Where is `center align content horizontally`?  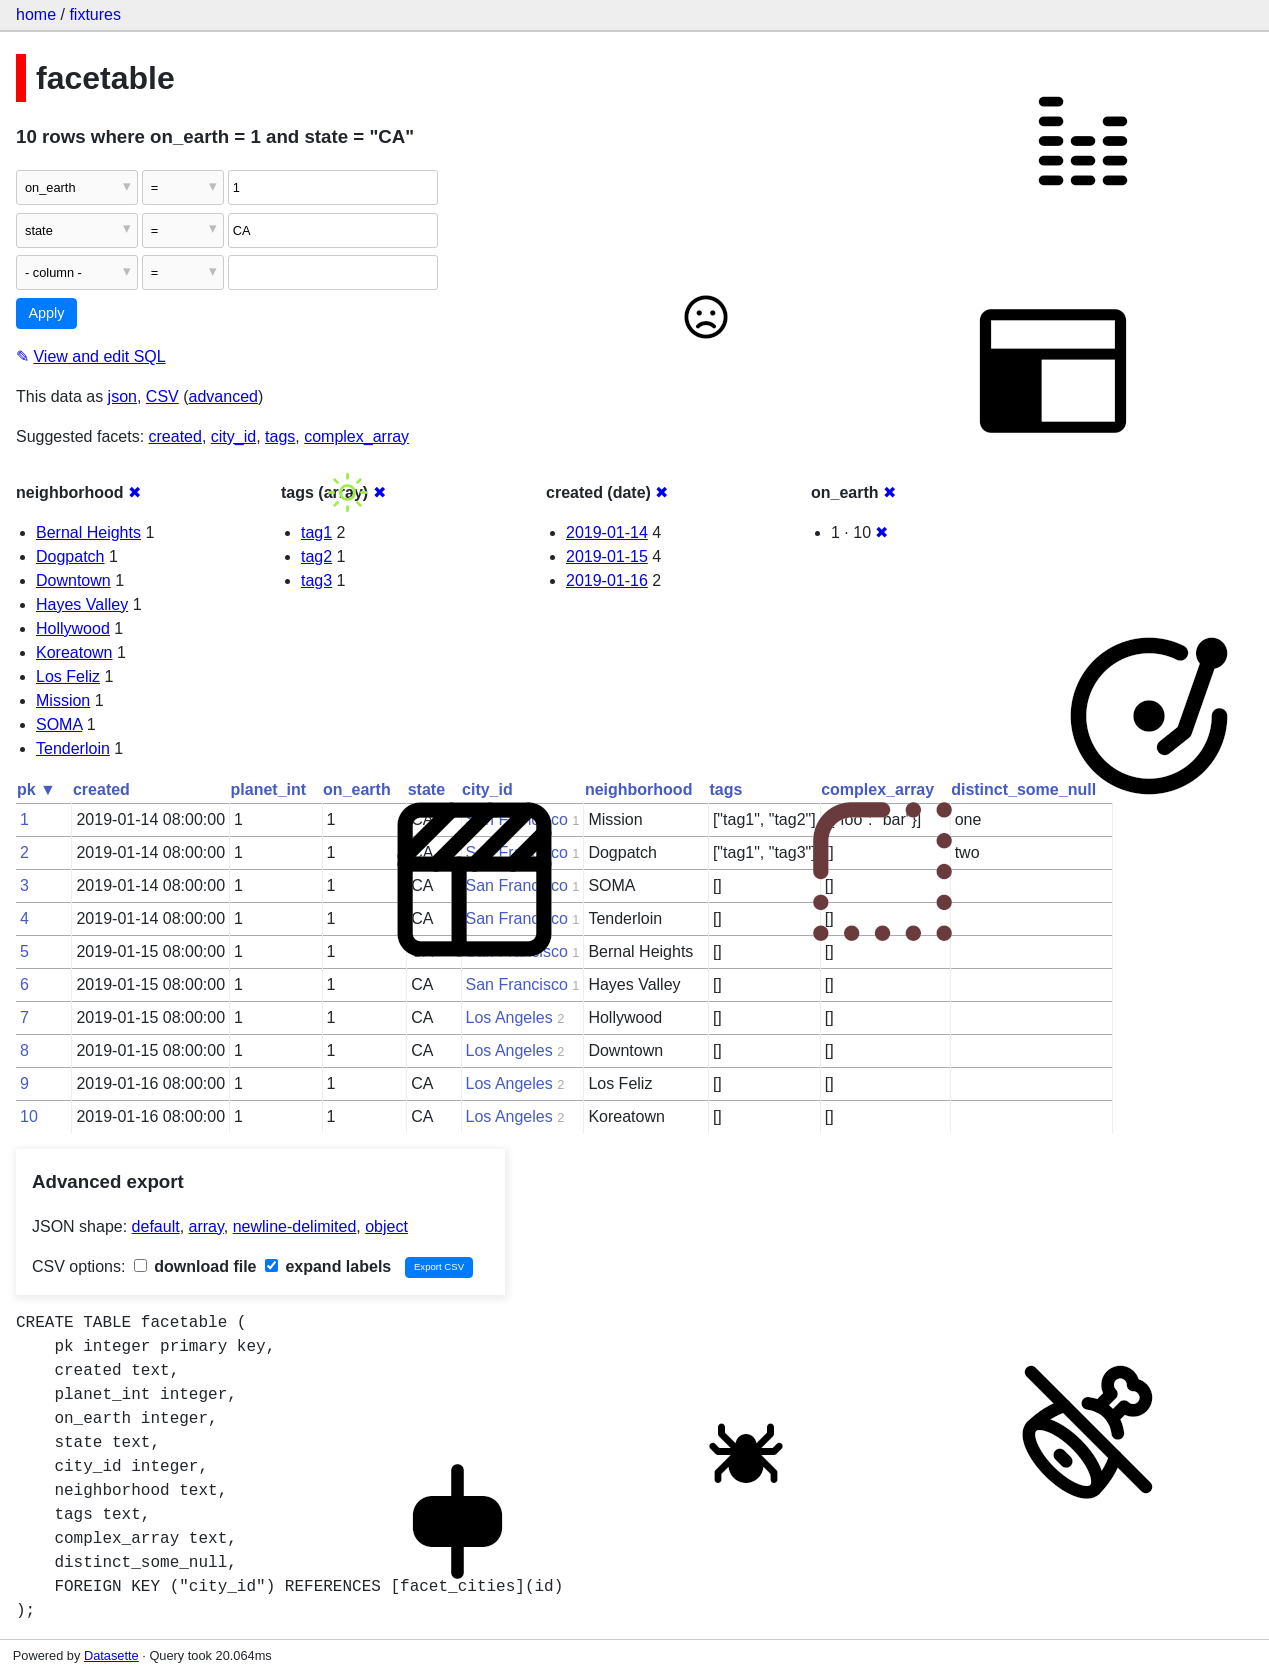 center align content horizontally is located at coordinates (457, 1521).